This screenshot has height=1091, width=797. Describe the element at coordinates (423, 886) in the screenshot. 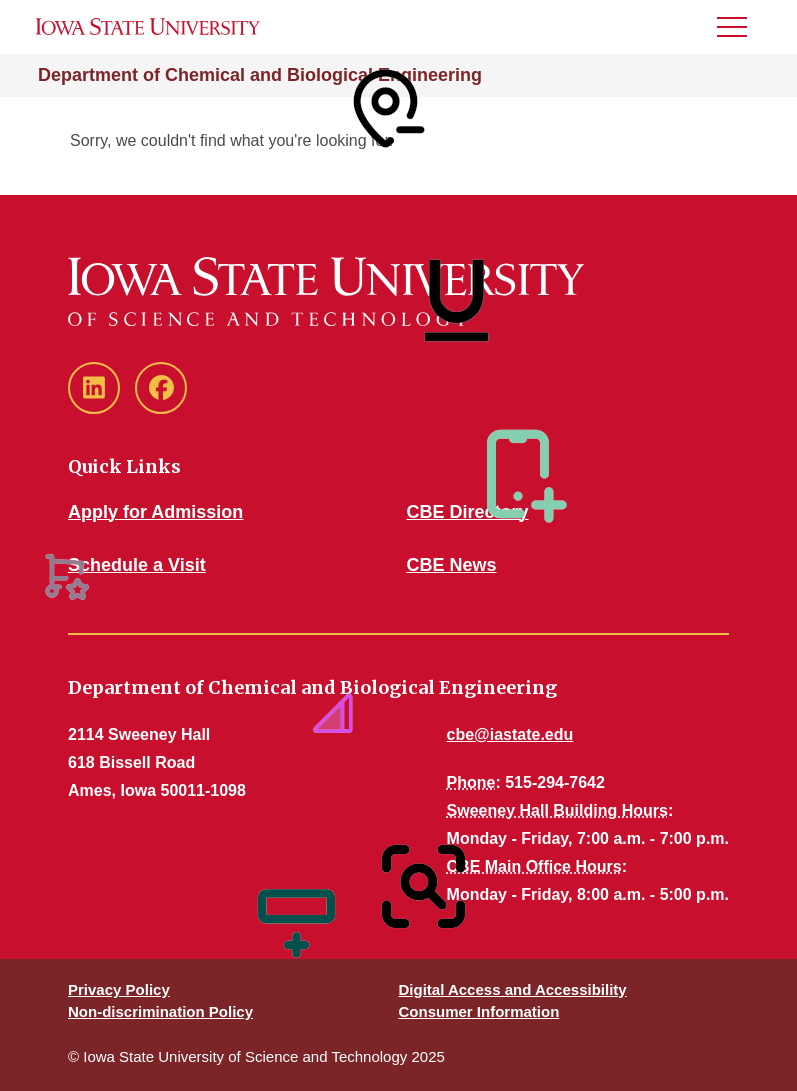

I see `scan or search within a selected area` at that location.